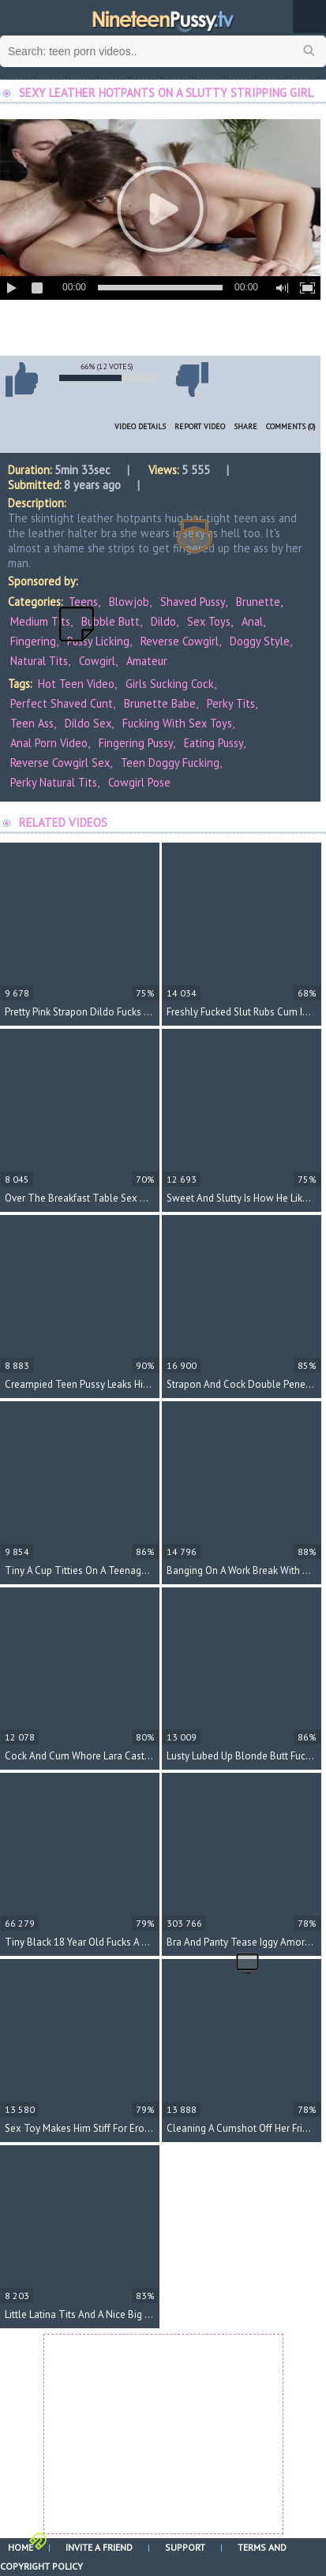  I want to click on access boat or marine transportation options, so click(194, 534).